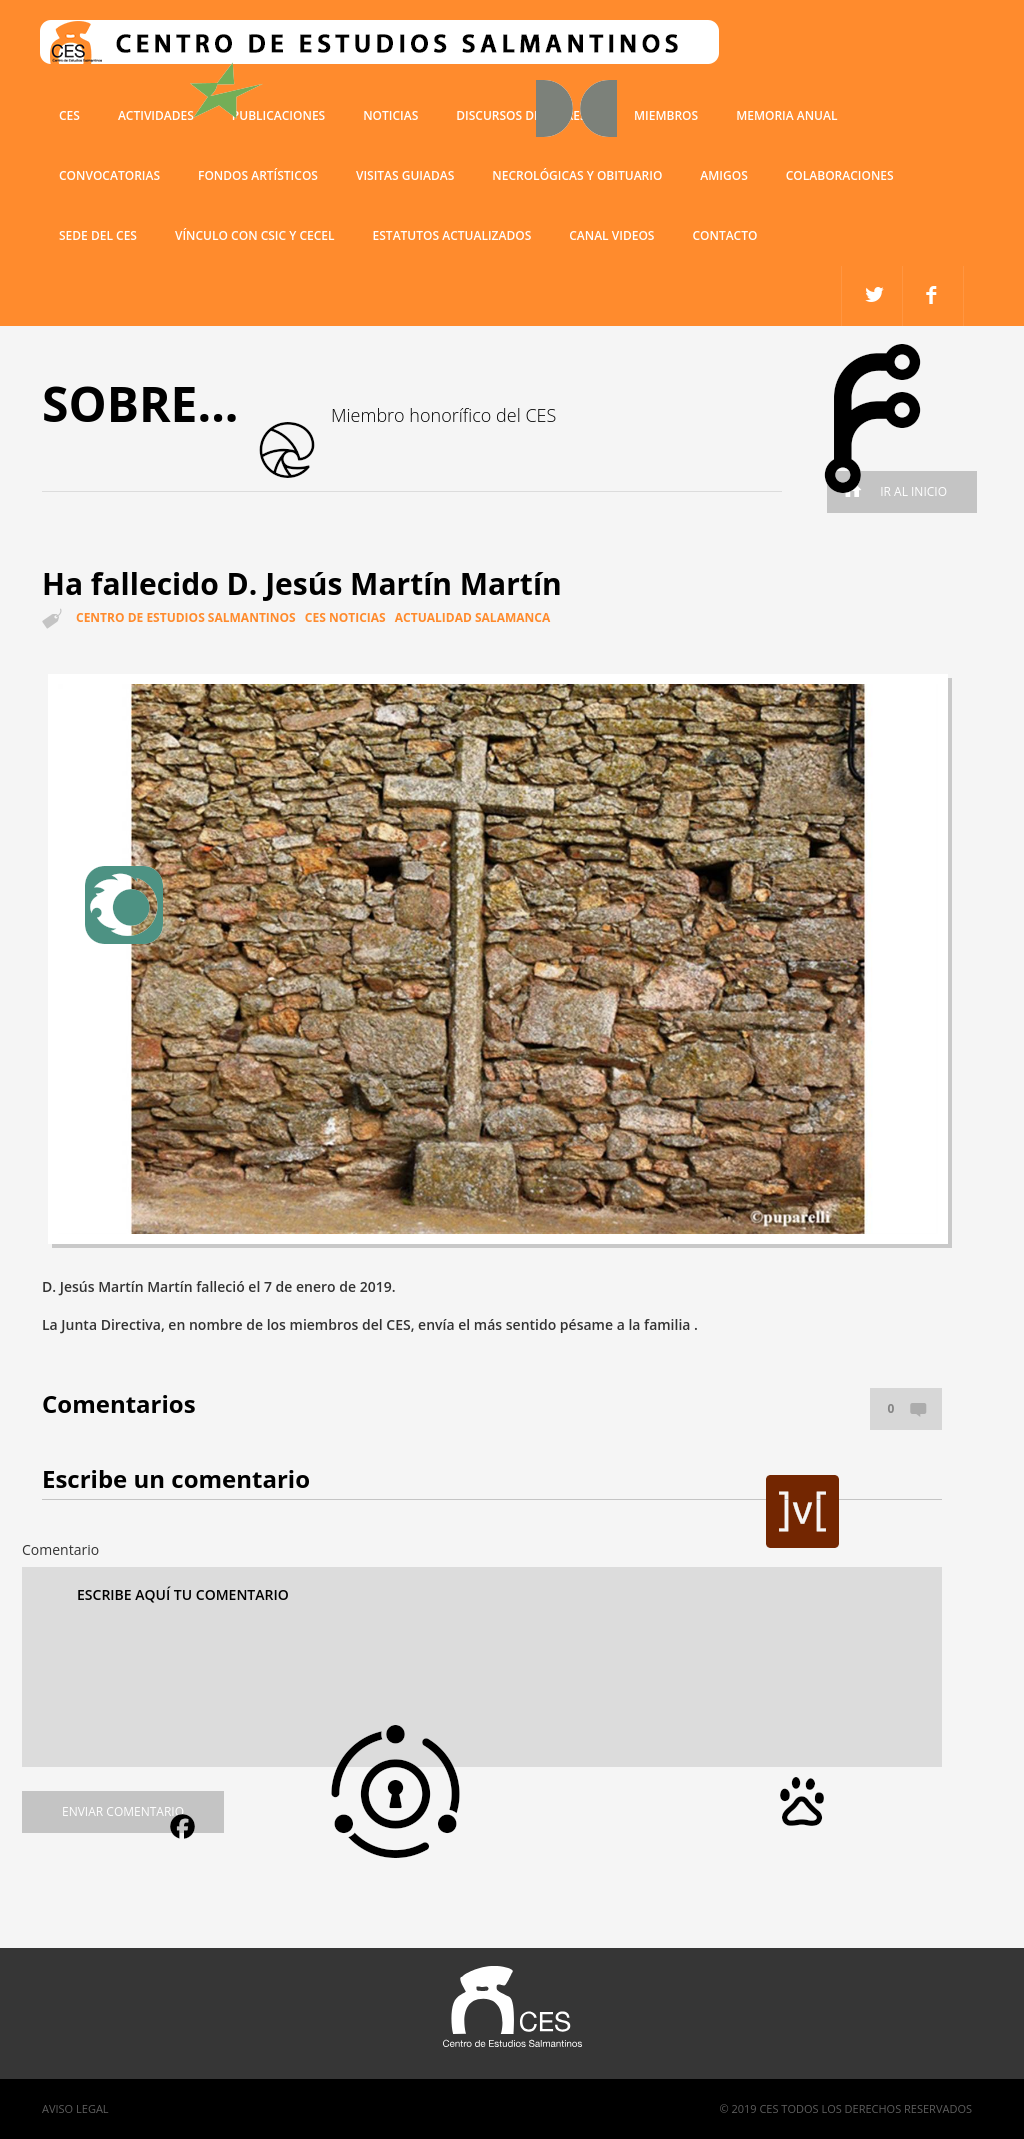 The image size is (1024, 2139). I want to click on corona renderer application logo, so click(124, 905).